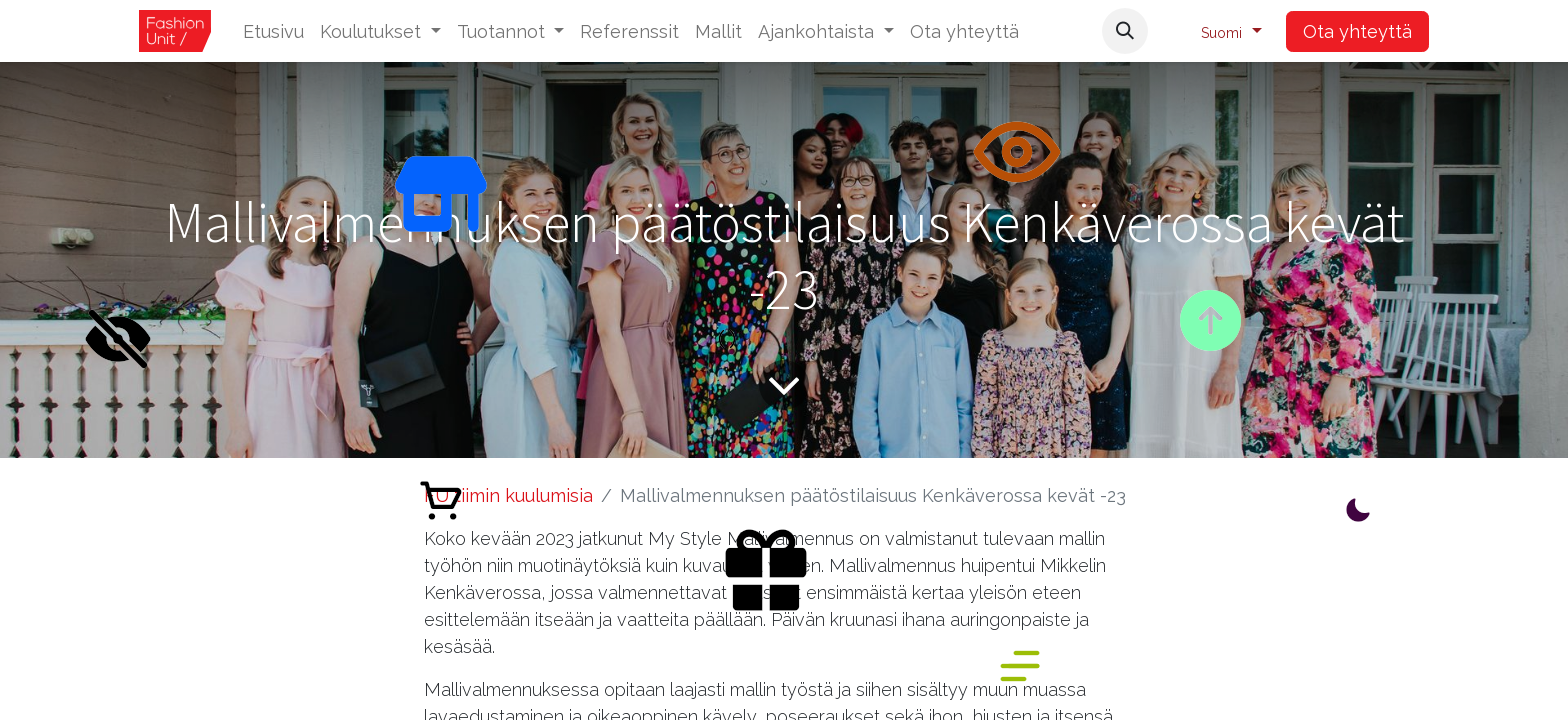 The width and height of the screenshot is (1568, 720). I want to click on open navigation menu, so click(1020, 666).